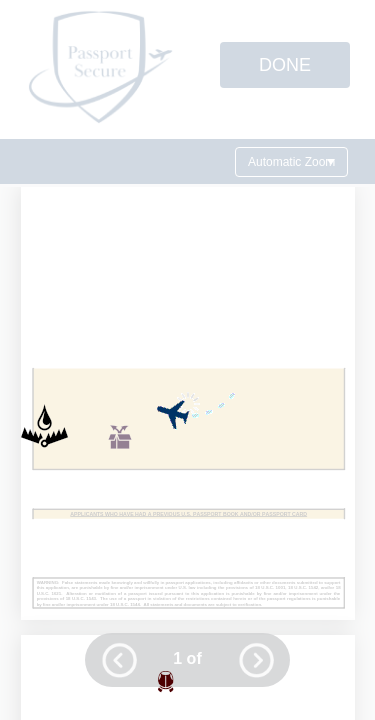  Describe the element at coordinates (165, 681) in the screenshot. I see `equip armor or protective gear` at that location.